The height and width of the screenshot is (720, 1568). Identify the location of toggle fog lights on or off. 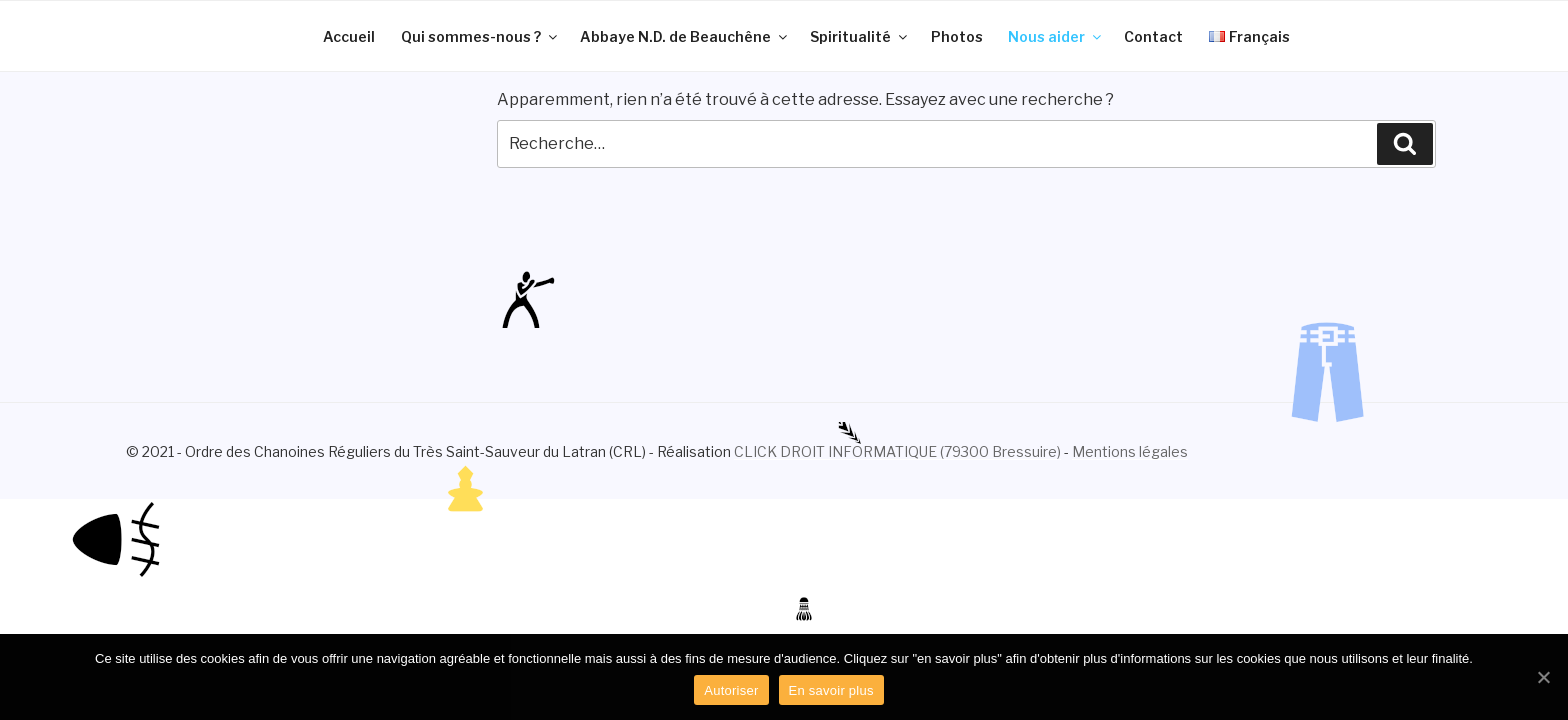
(116, 539).